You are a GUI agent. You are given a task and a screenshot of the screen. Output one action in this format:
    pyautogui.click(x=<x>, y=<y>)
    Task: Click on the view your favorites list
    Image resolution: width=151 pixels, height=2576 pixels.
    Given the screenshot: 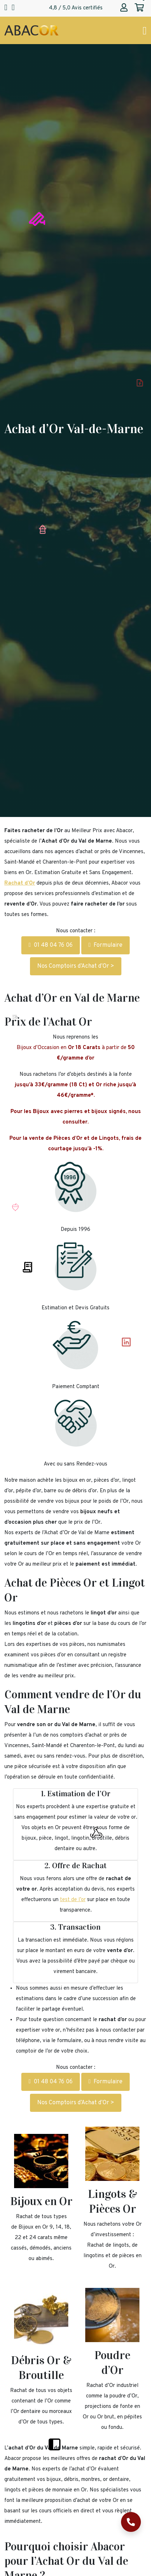 What is the action you would take?
    pyautogui.click(x=14, y=1017)
    